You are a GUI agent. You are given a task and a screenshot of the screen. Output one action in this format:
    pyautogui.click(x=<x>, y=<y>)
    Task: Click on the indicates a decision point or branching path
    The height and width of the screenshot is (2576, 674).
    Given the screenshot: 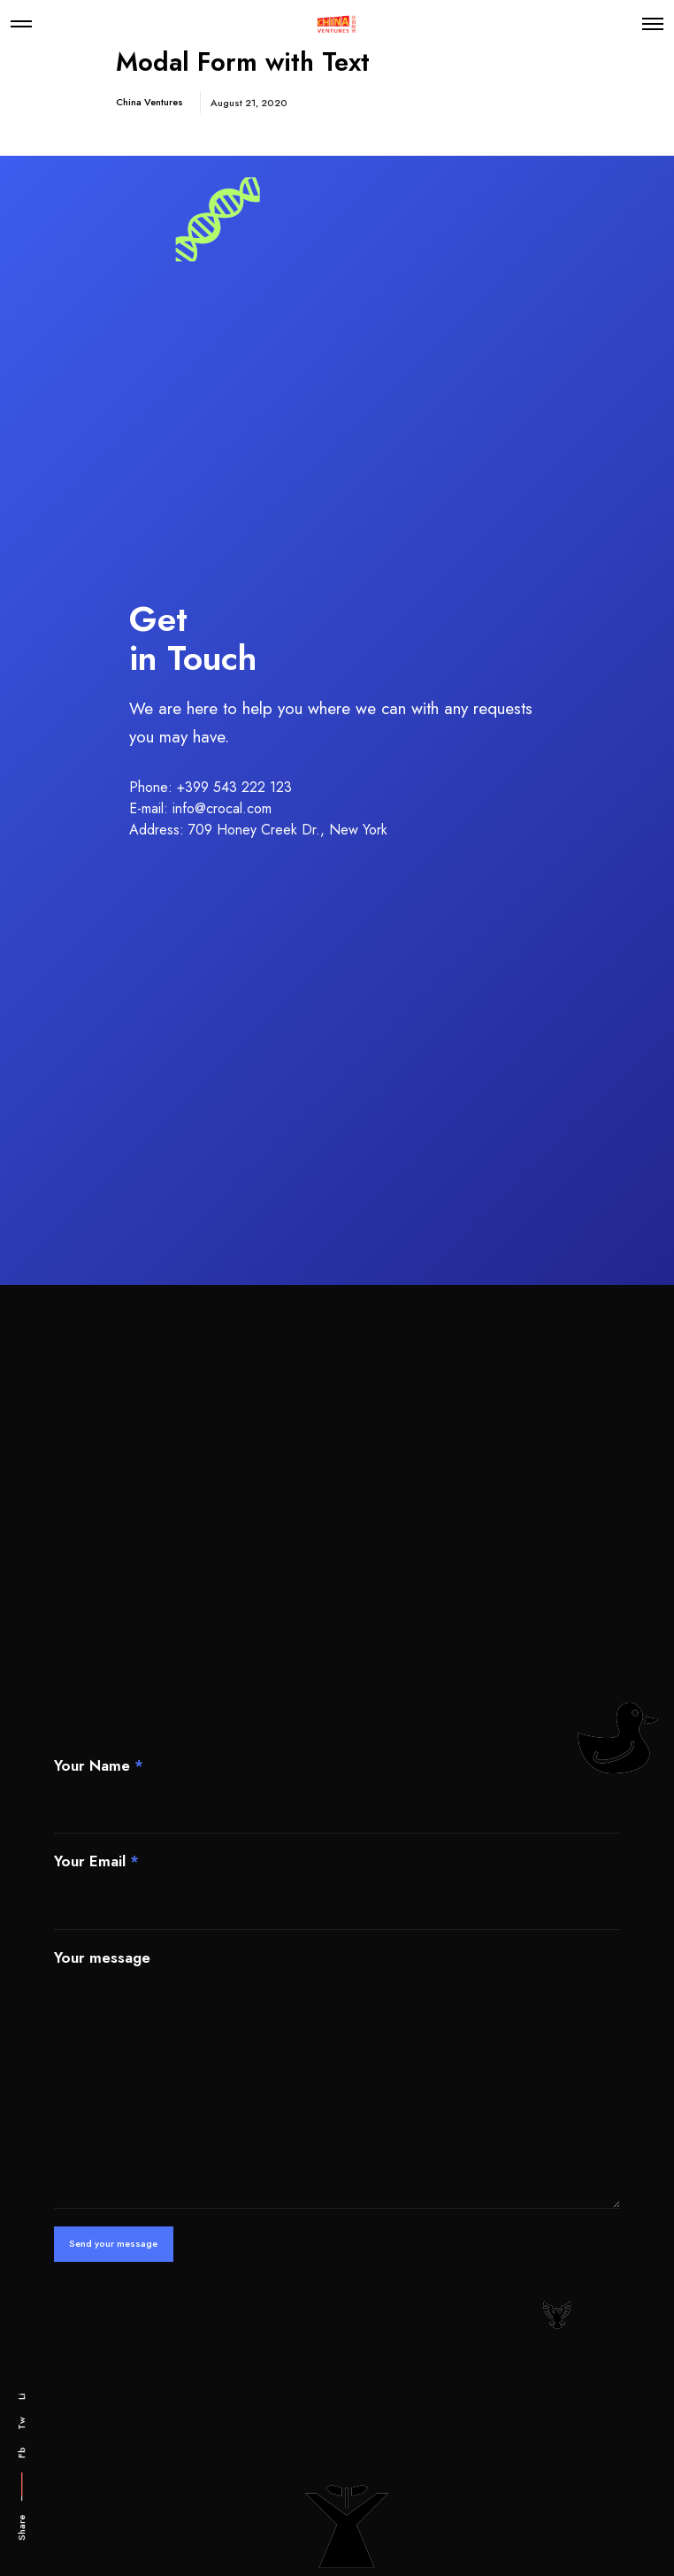 What is the action you would take?
    pyautogui.click(x=347, y=2526)
    